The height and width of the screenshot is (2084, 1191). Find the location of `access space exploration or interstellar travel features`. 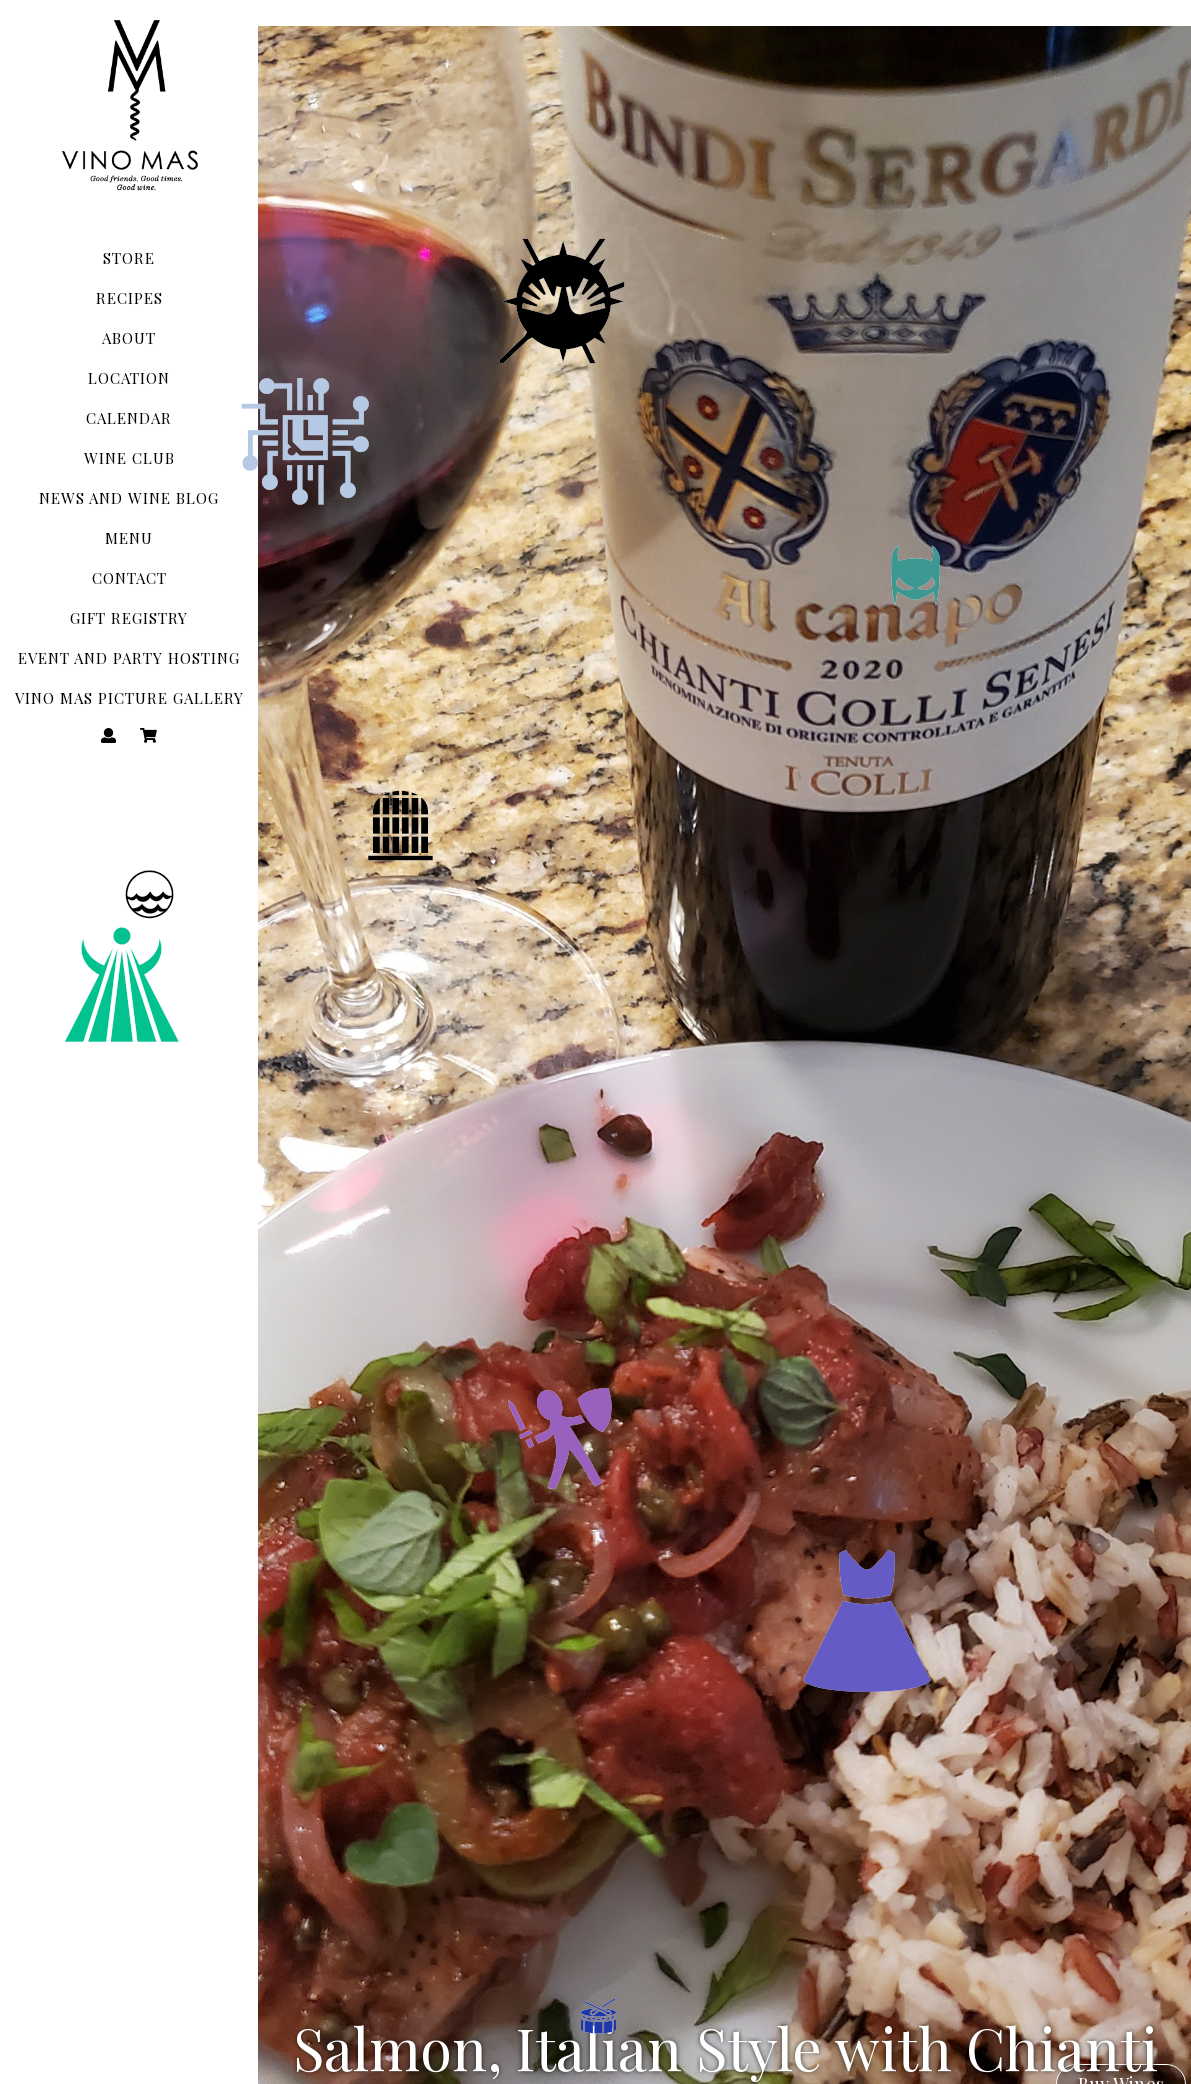

access space exploration or interstellar travel features is located at coordinates (122, 984).